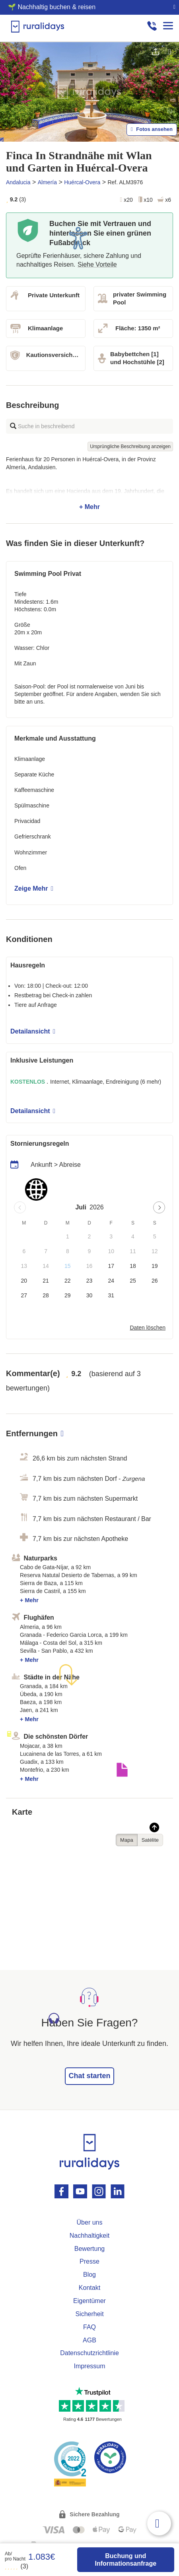 The image size is (179, 2576). What do you see at coordinates (54, 2018) in the screenshot?
I see `contact customer support` at bounding box center [54, 2018].